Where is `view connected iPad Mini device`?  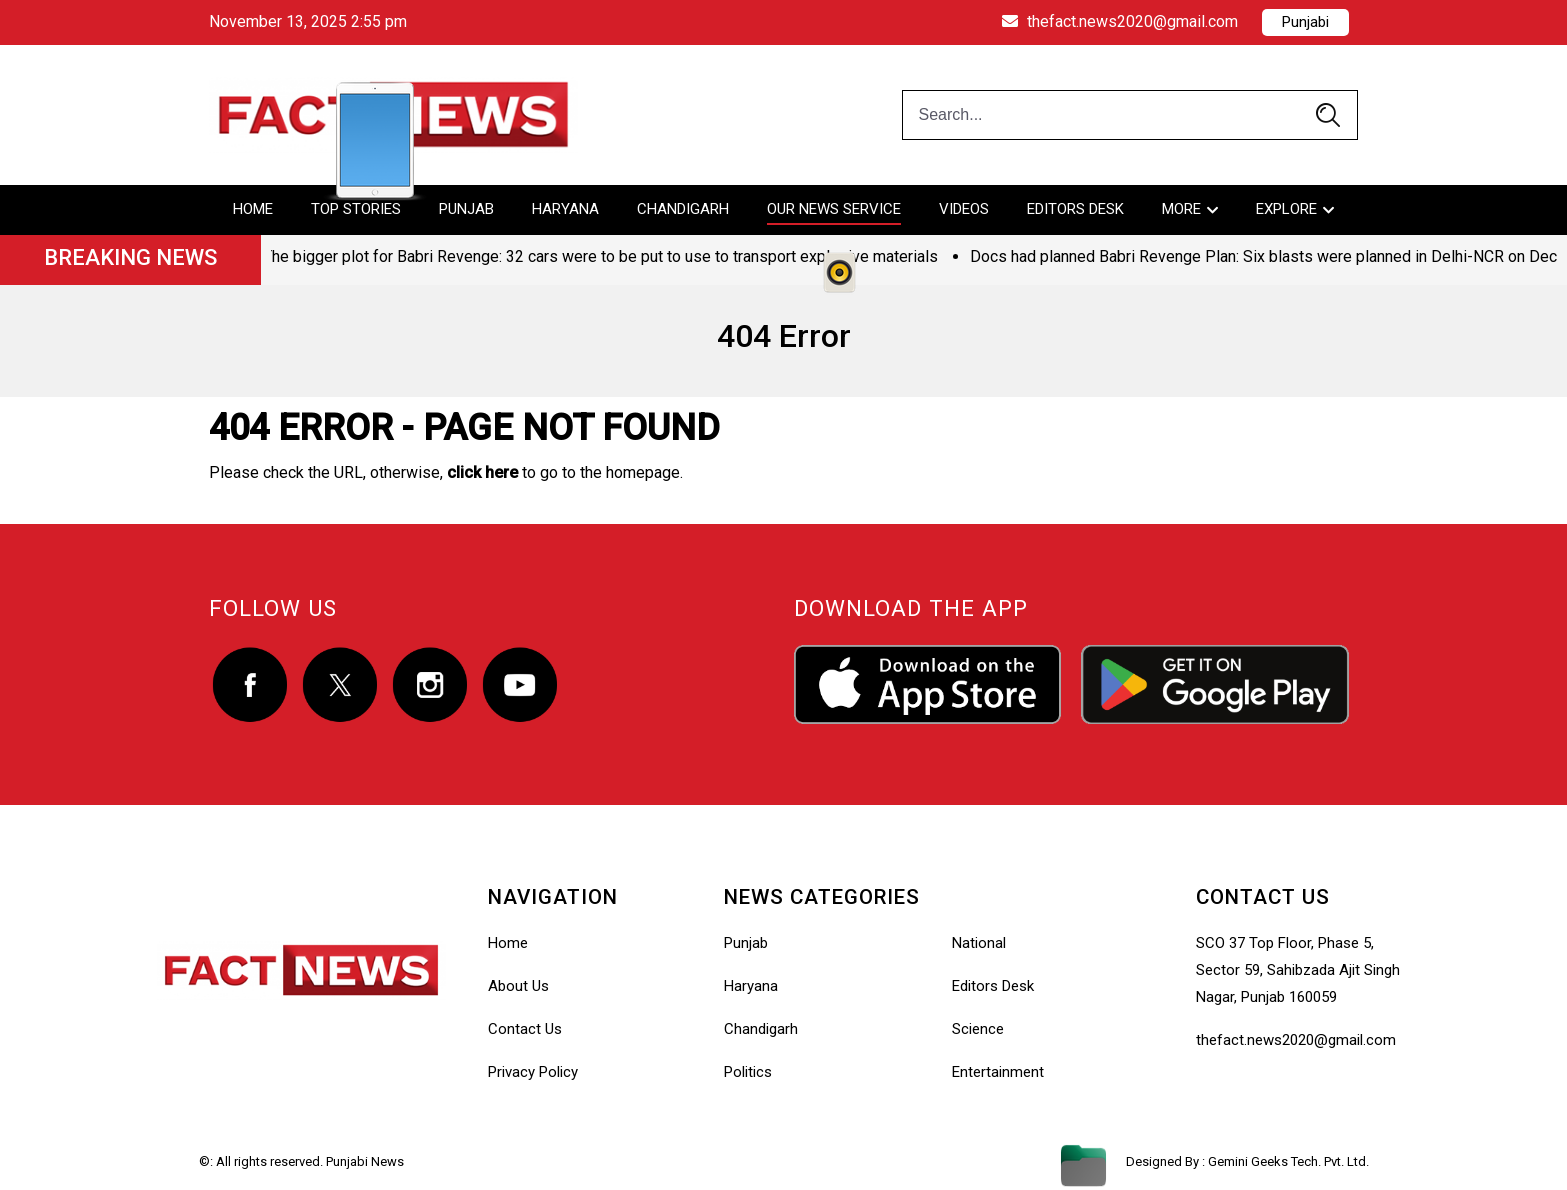
view connected iPad Mini device is located at coordinates (375, 130).